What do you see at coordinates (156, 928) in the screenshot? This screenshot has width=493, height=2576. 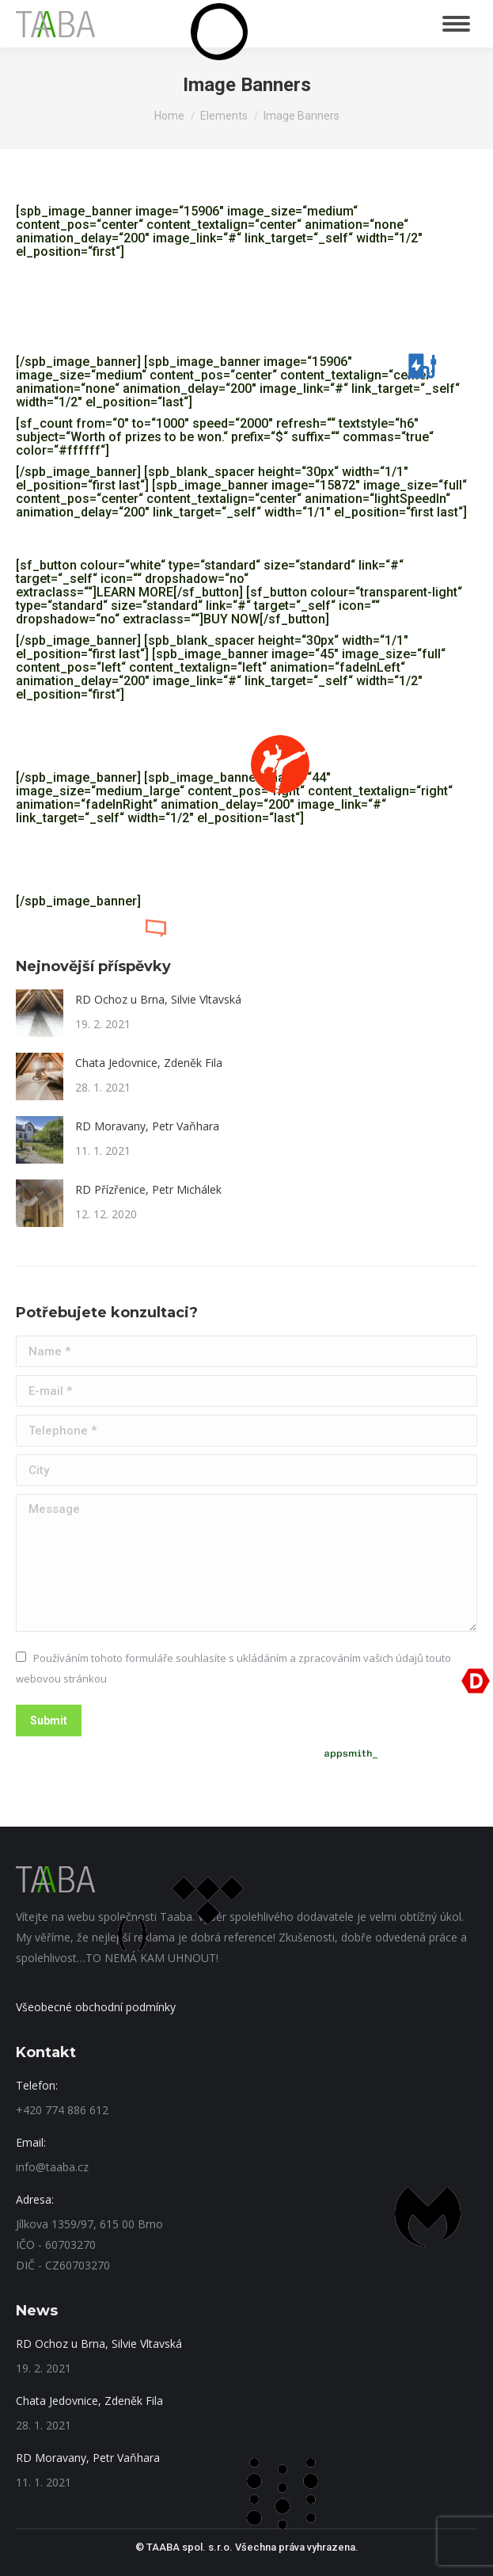 I see `open XSplit broadcasting software` at bounding box center [156, 928].